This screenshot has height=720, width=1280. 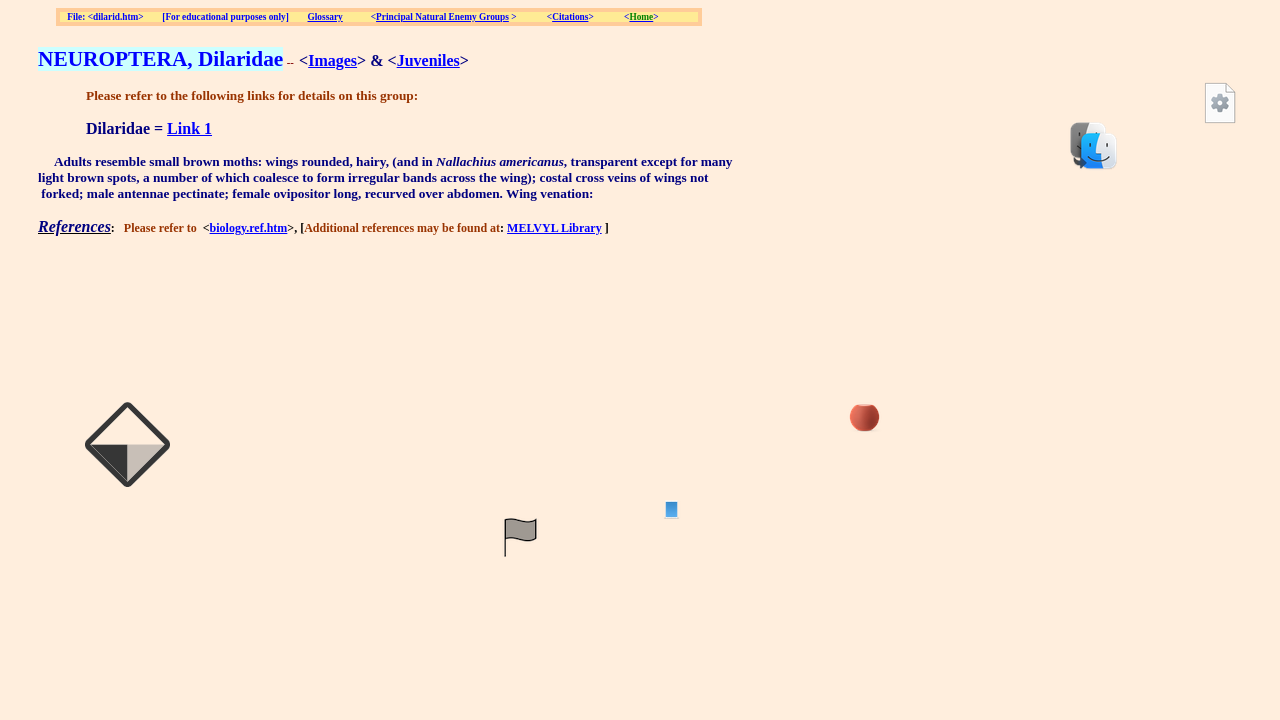 I want to click on launch macos setup assistant, so click(x=1093, y=145).